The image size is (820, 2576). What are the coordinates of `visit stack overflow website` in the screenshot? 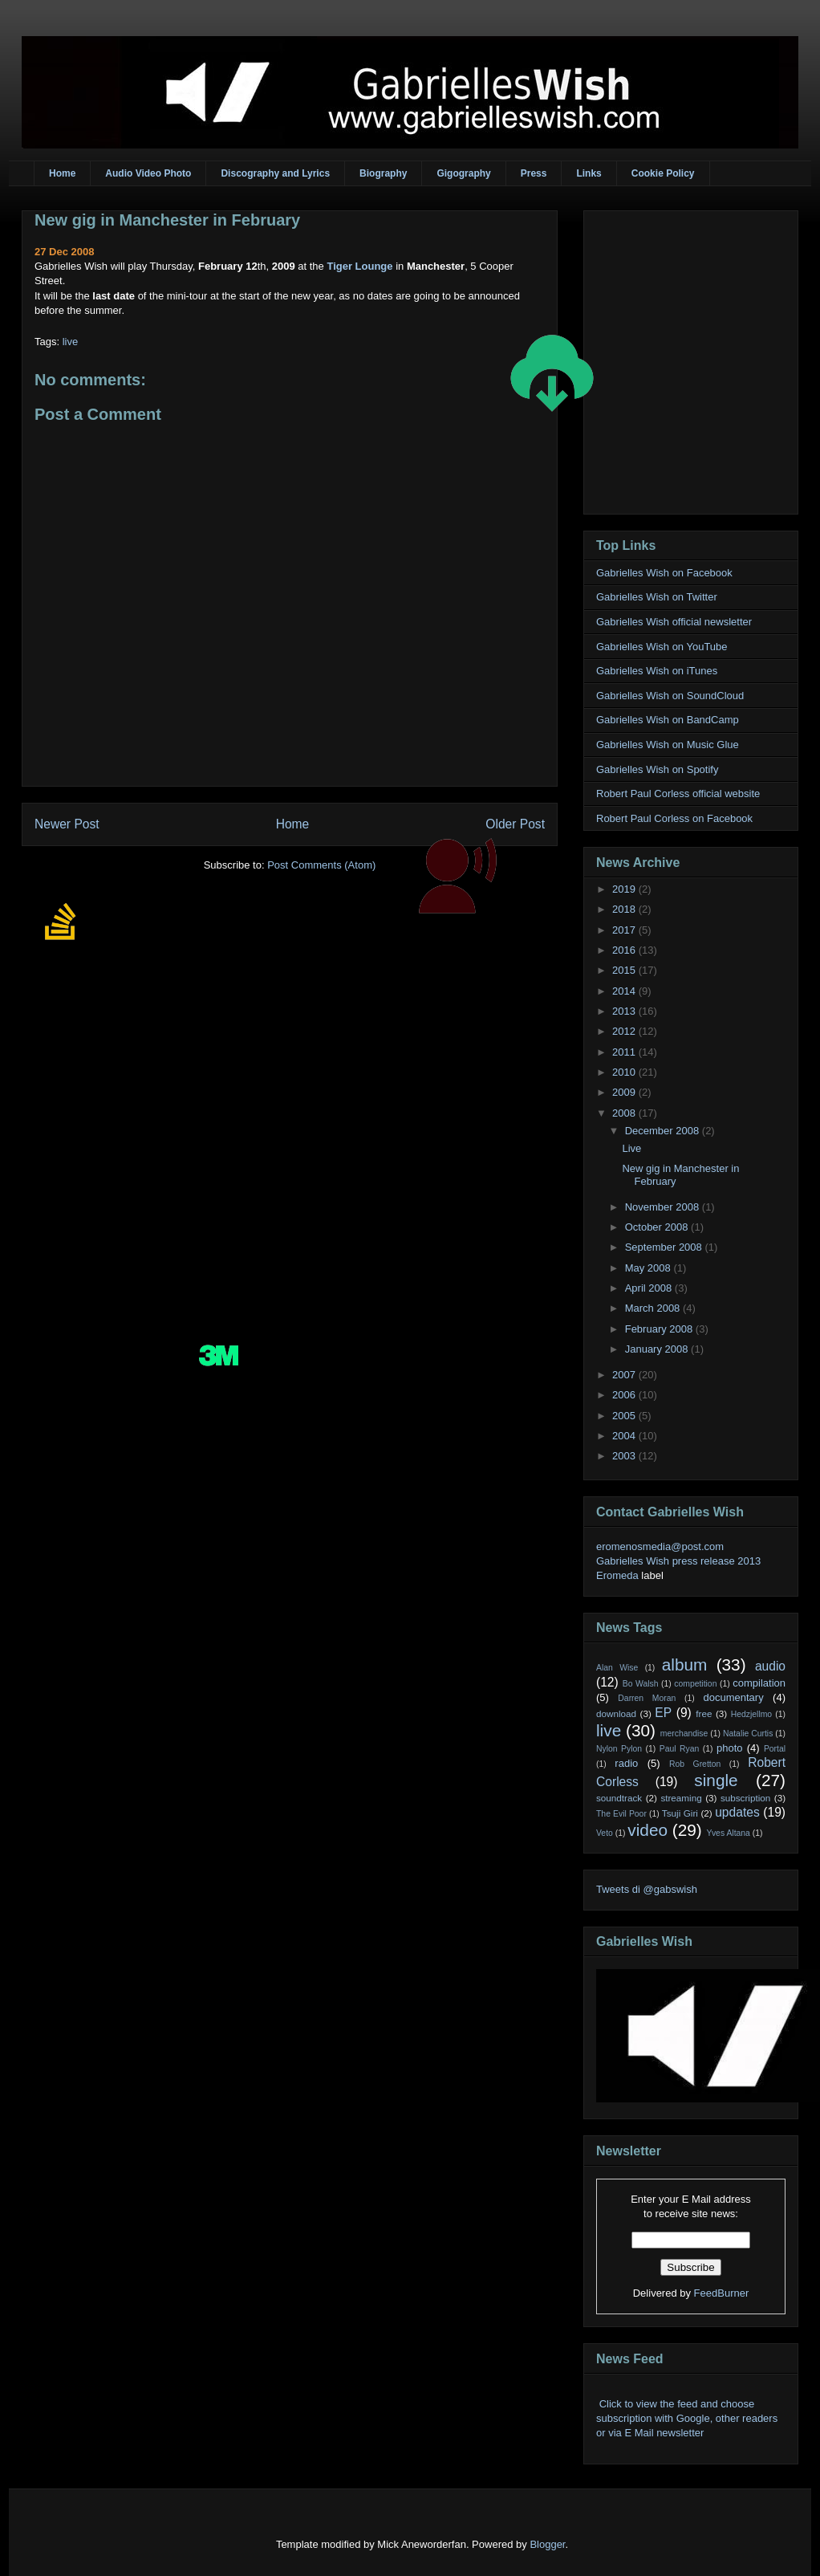 It's located at (59, 921).